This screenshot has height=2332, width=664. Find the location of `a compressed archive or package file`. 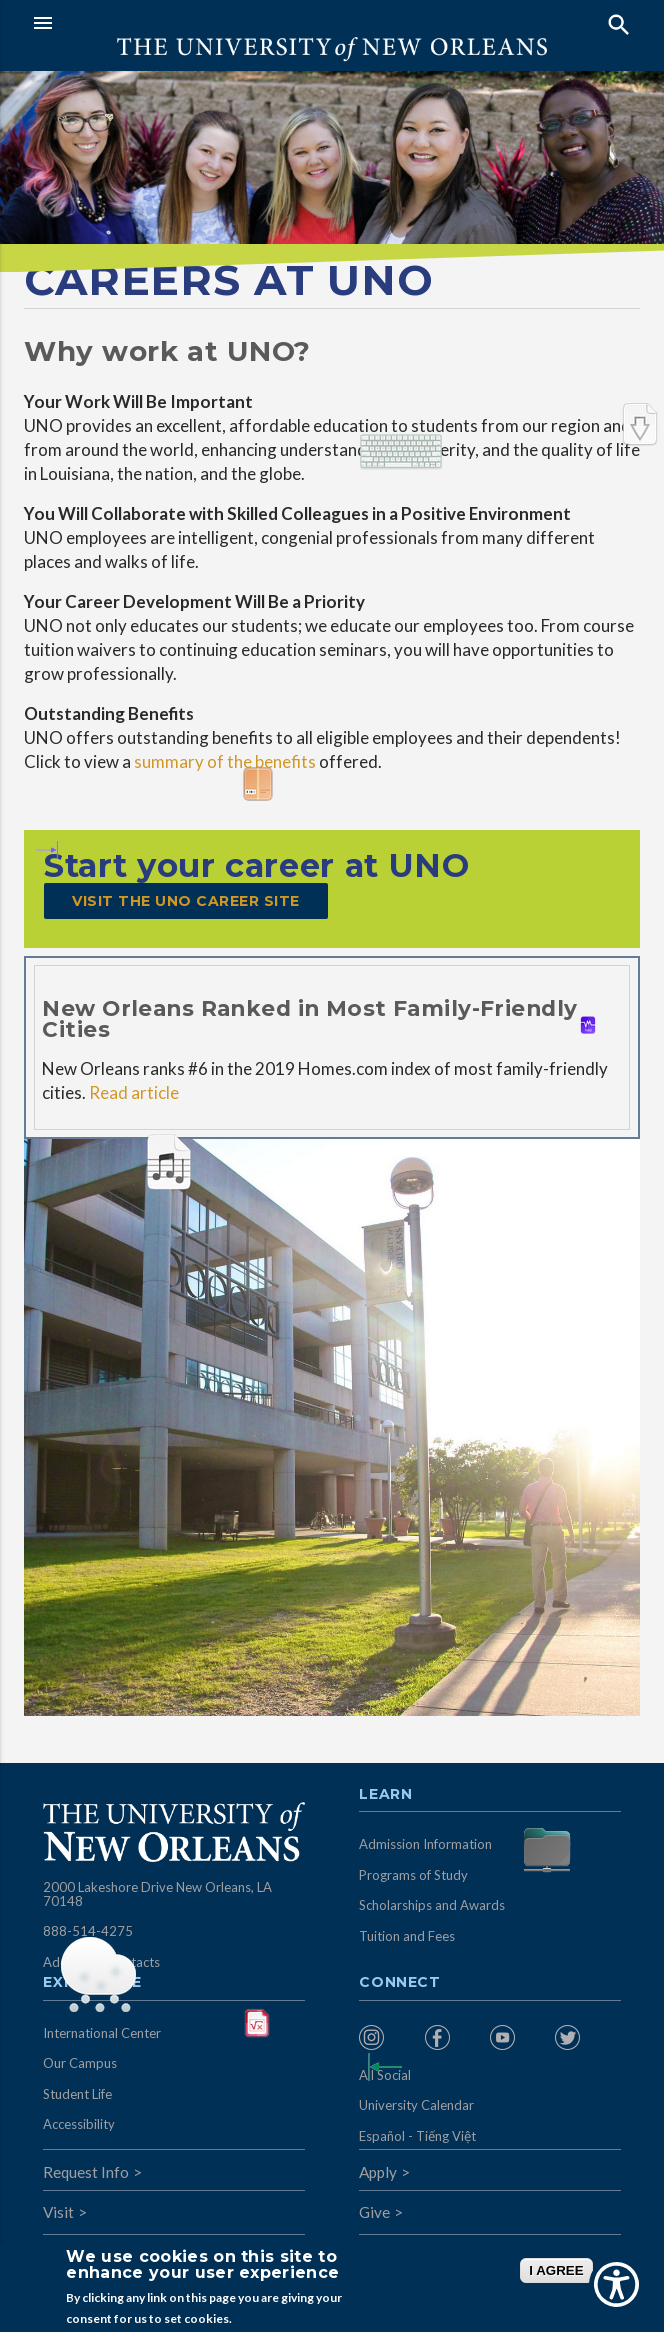

a compressed archive or package file is located at coordinates (258, 784).